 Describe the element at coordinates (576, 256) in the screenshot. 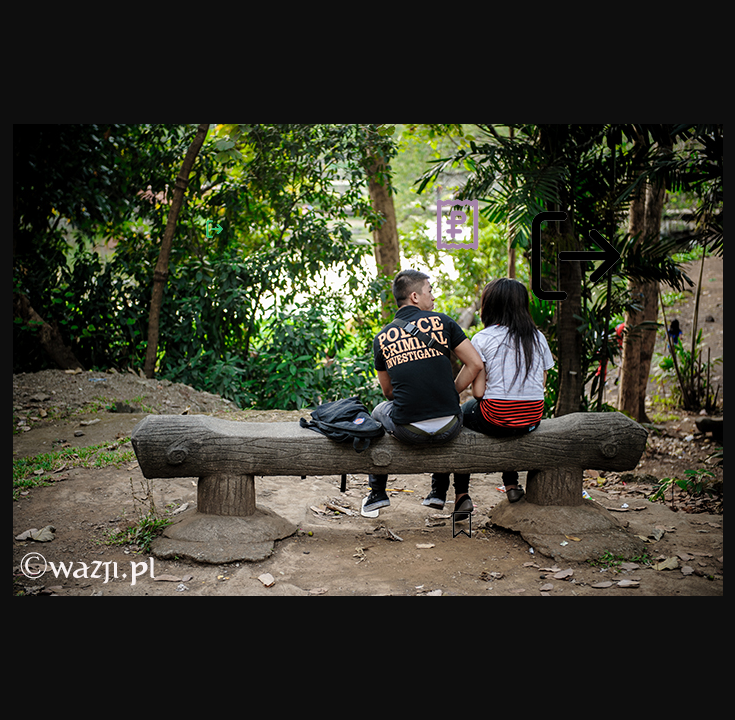

I see `log out of your account` at that location.